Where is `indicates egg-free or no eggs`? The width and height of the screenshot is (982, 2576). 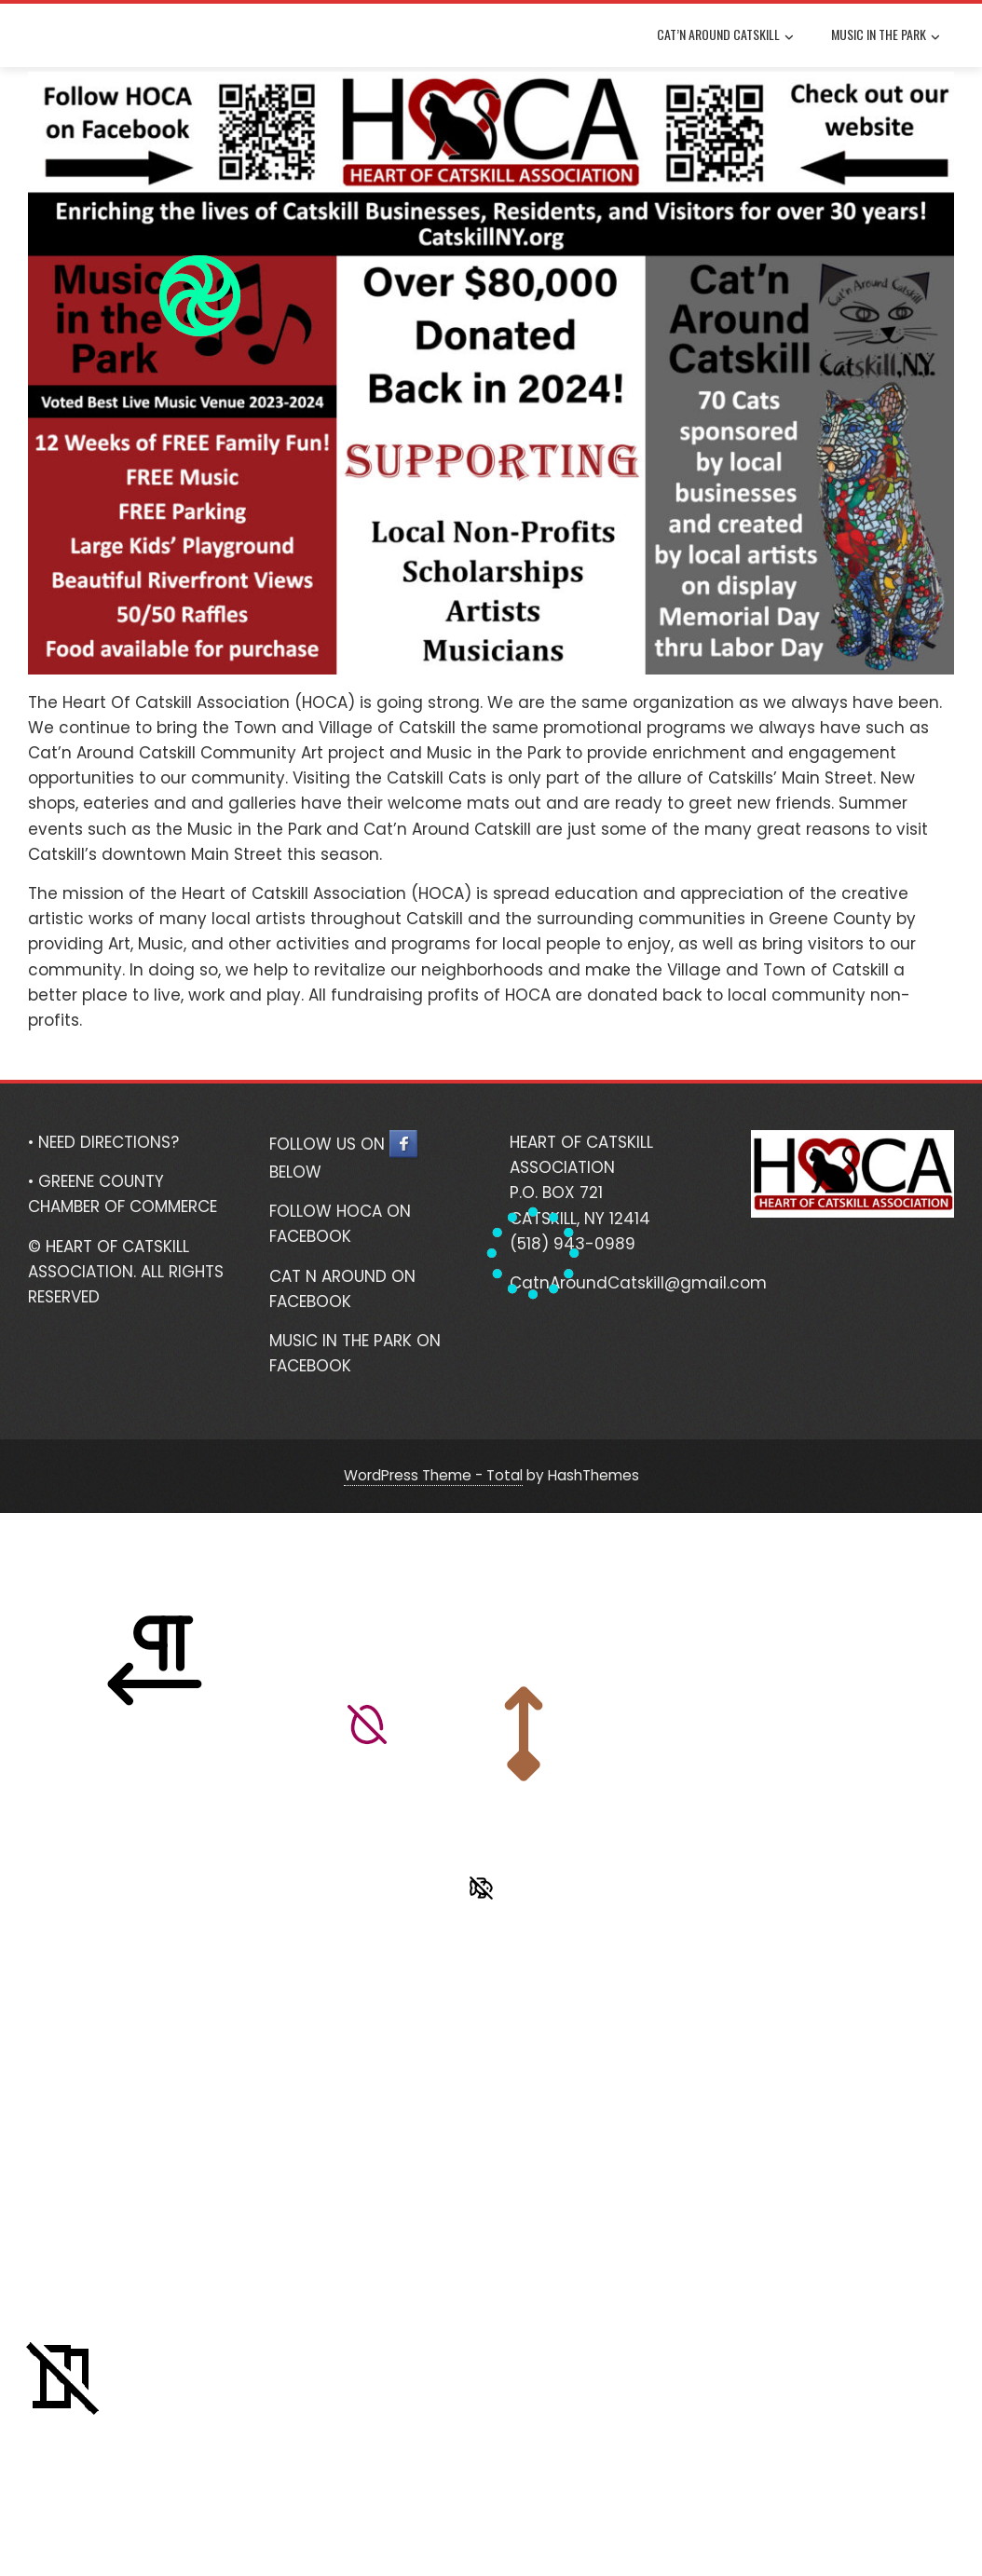
indicates egg-free or no eggs is located at coordinates (367, 1724).